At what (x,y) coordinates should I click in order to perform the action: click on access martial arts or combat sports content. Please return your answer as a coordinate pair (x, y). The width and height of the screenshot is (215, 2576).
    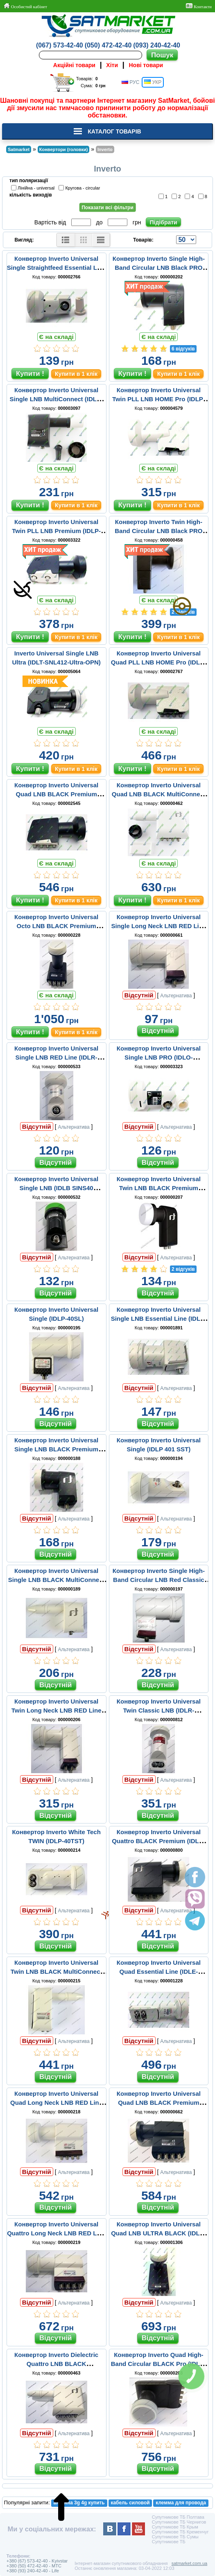
    Looking at the image, I should click on (105, 1915).